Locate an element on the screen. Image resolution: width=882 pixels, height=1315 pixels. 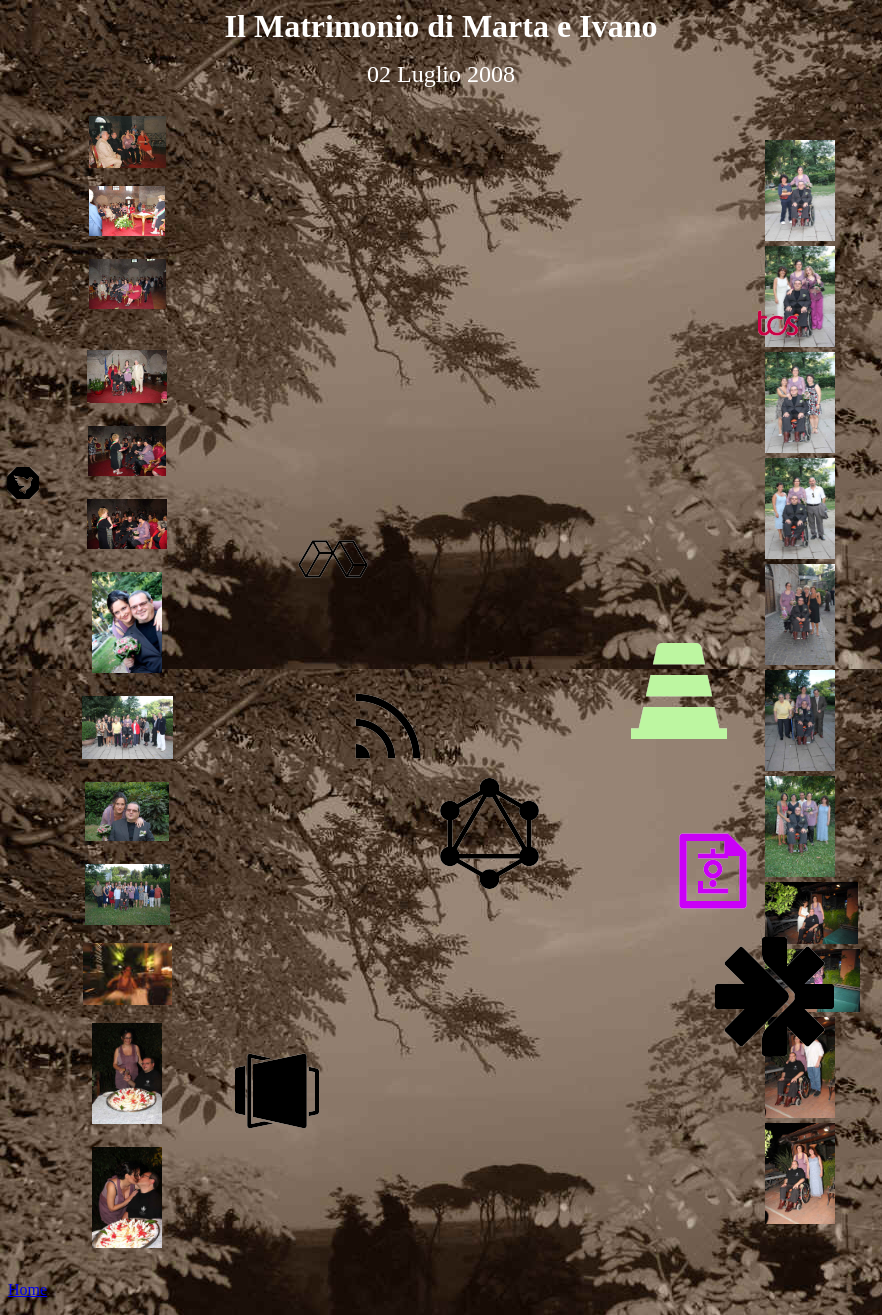
open scalar API documentation is located at coordinates (774, 996).